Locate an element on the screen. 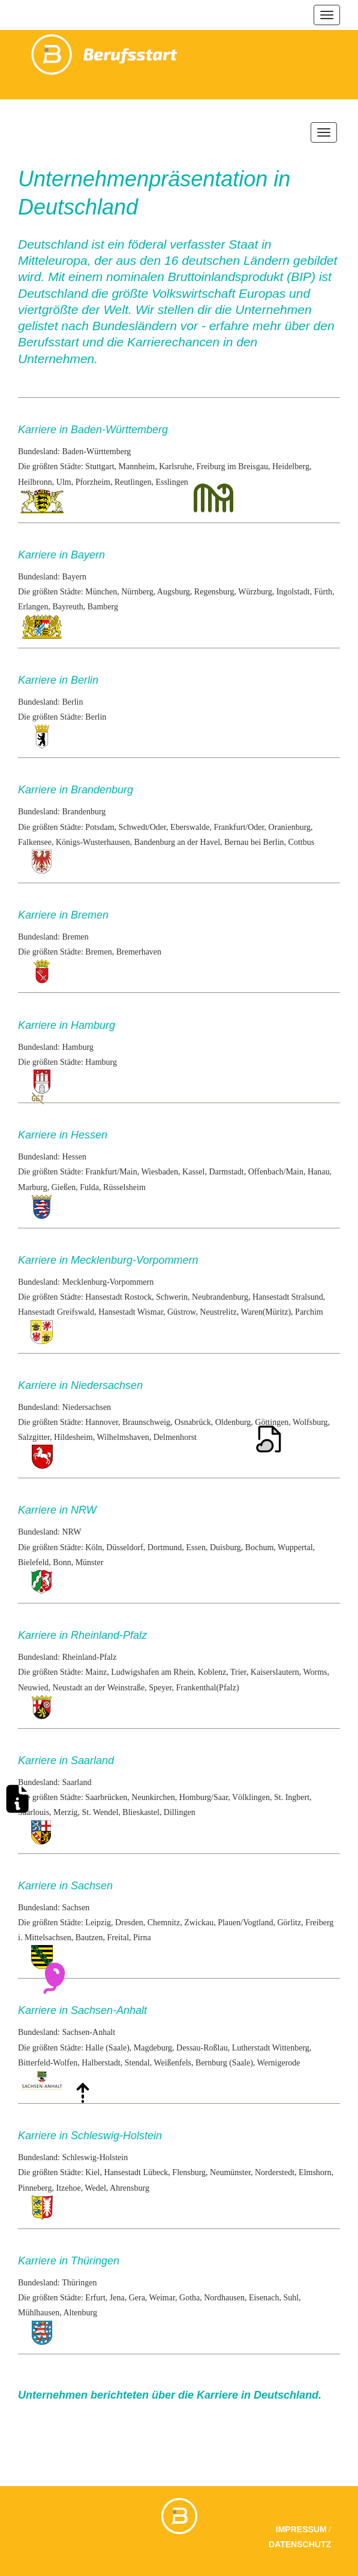  access cloud-stored files is located at coordinates (269, 1439).